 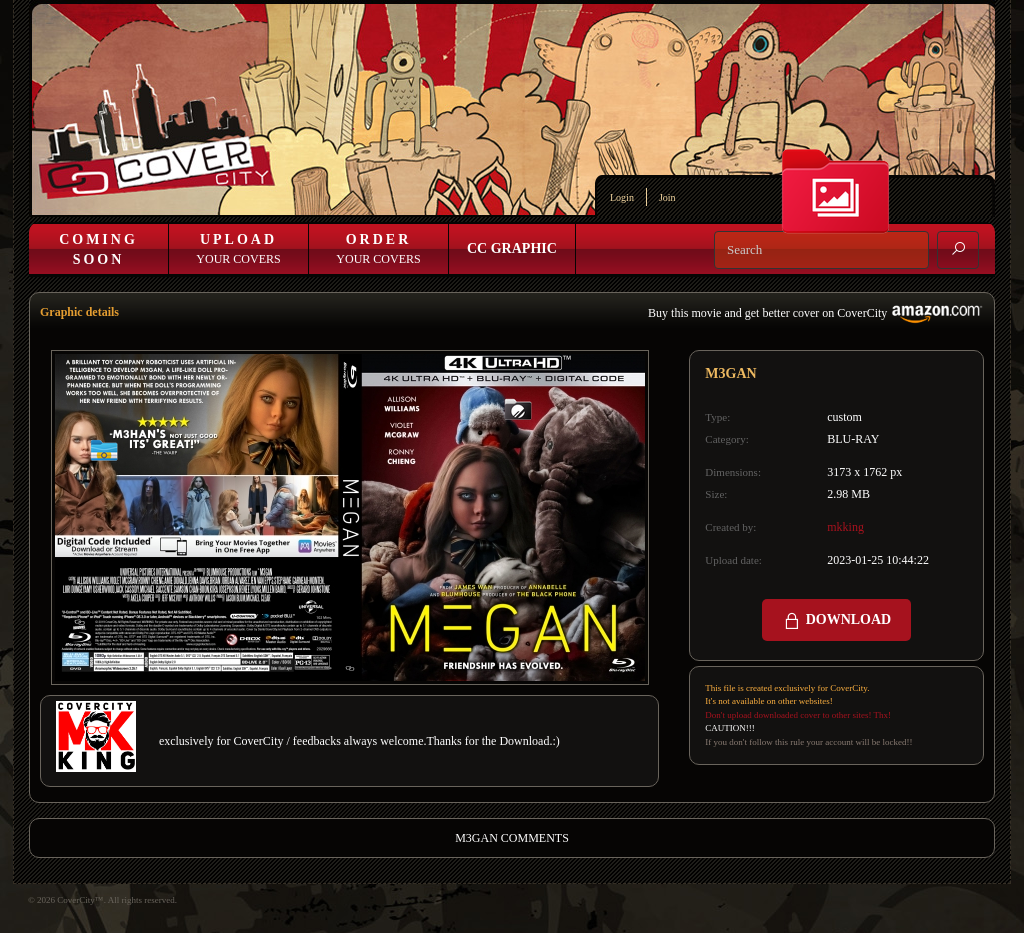 What do you see at coordinates (835, 194) in the screenshot?
I see `open 4K Slideshow Maker project folder` at bounding box center [835, 194].